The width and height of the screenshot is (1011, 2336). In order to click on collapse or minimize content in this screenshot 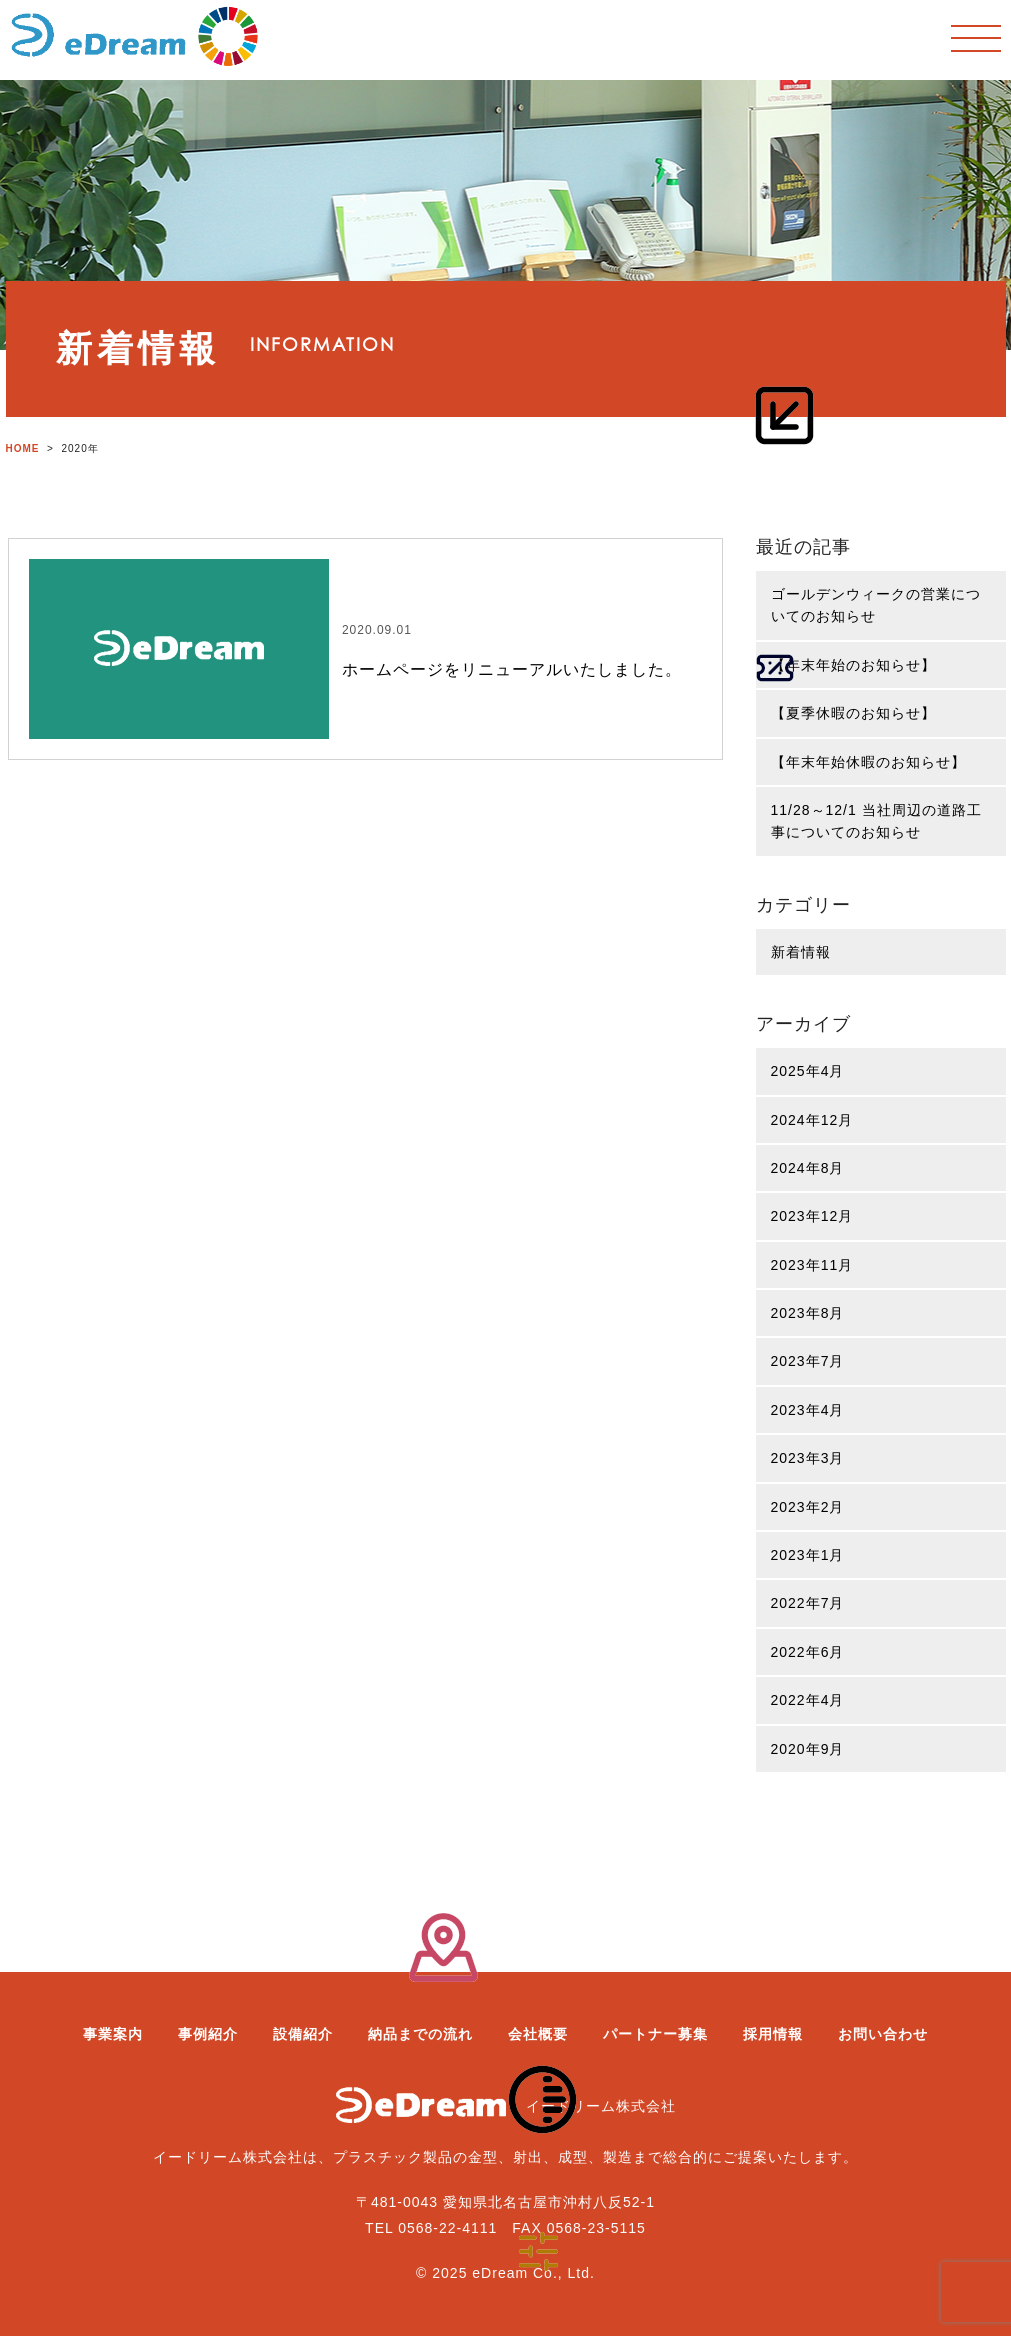, I will do `click(784, 415)`.